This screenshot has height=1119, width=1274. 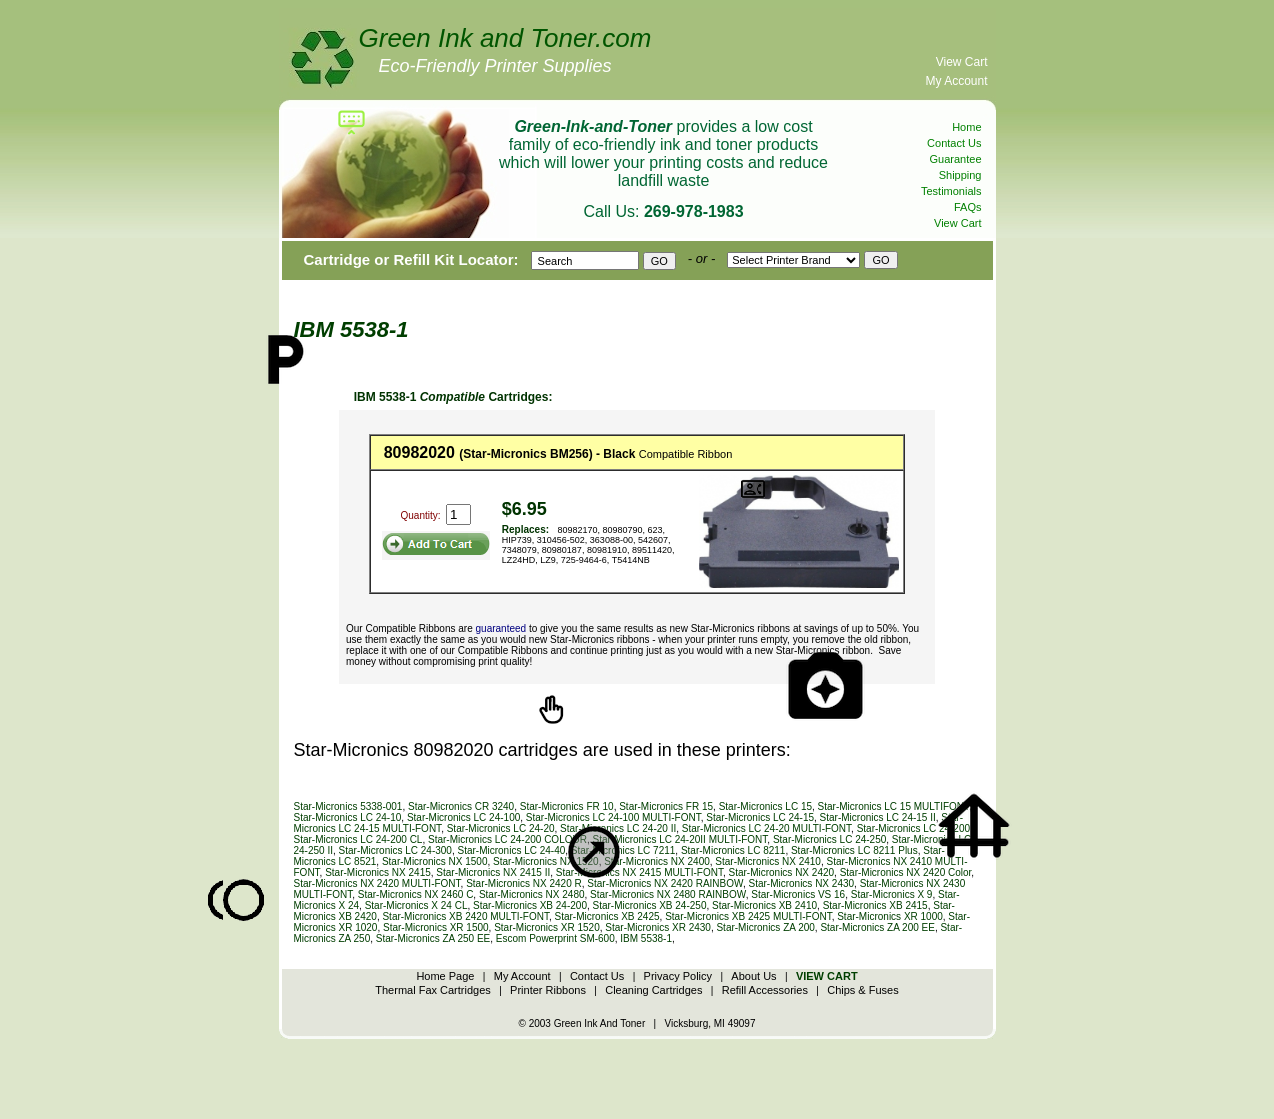 I want to click on find nearby parking locations, so click(x=284, y=359).